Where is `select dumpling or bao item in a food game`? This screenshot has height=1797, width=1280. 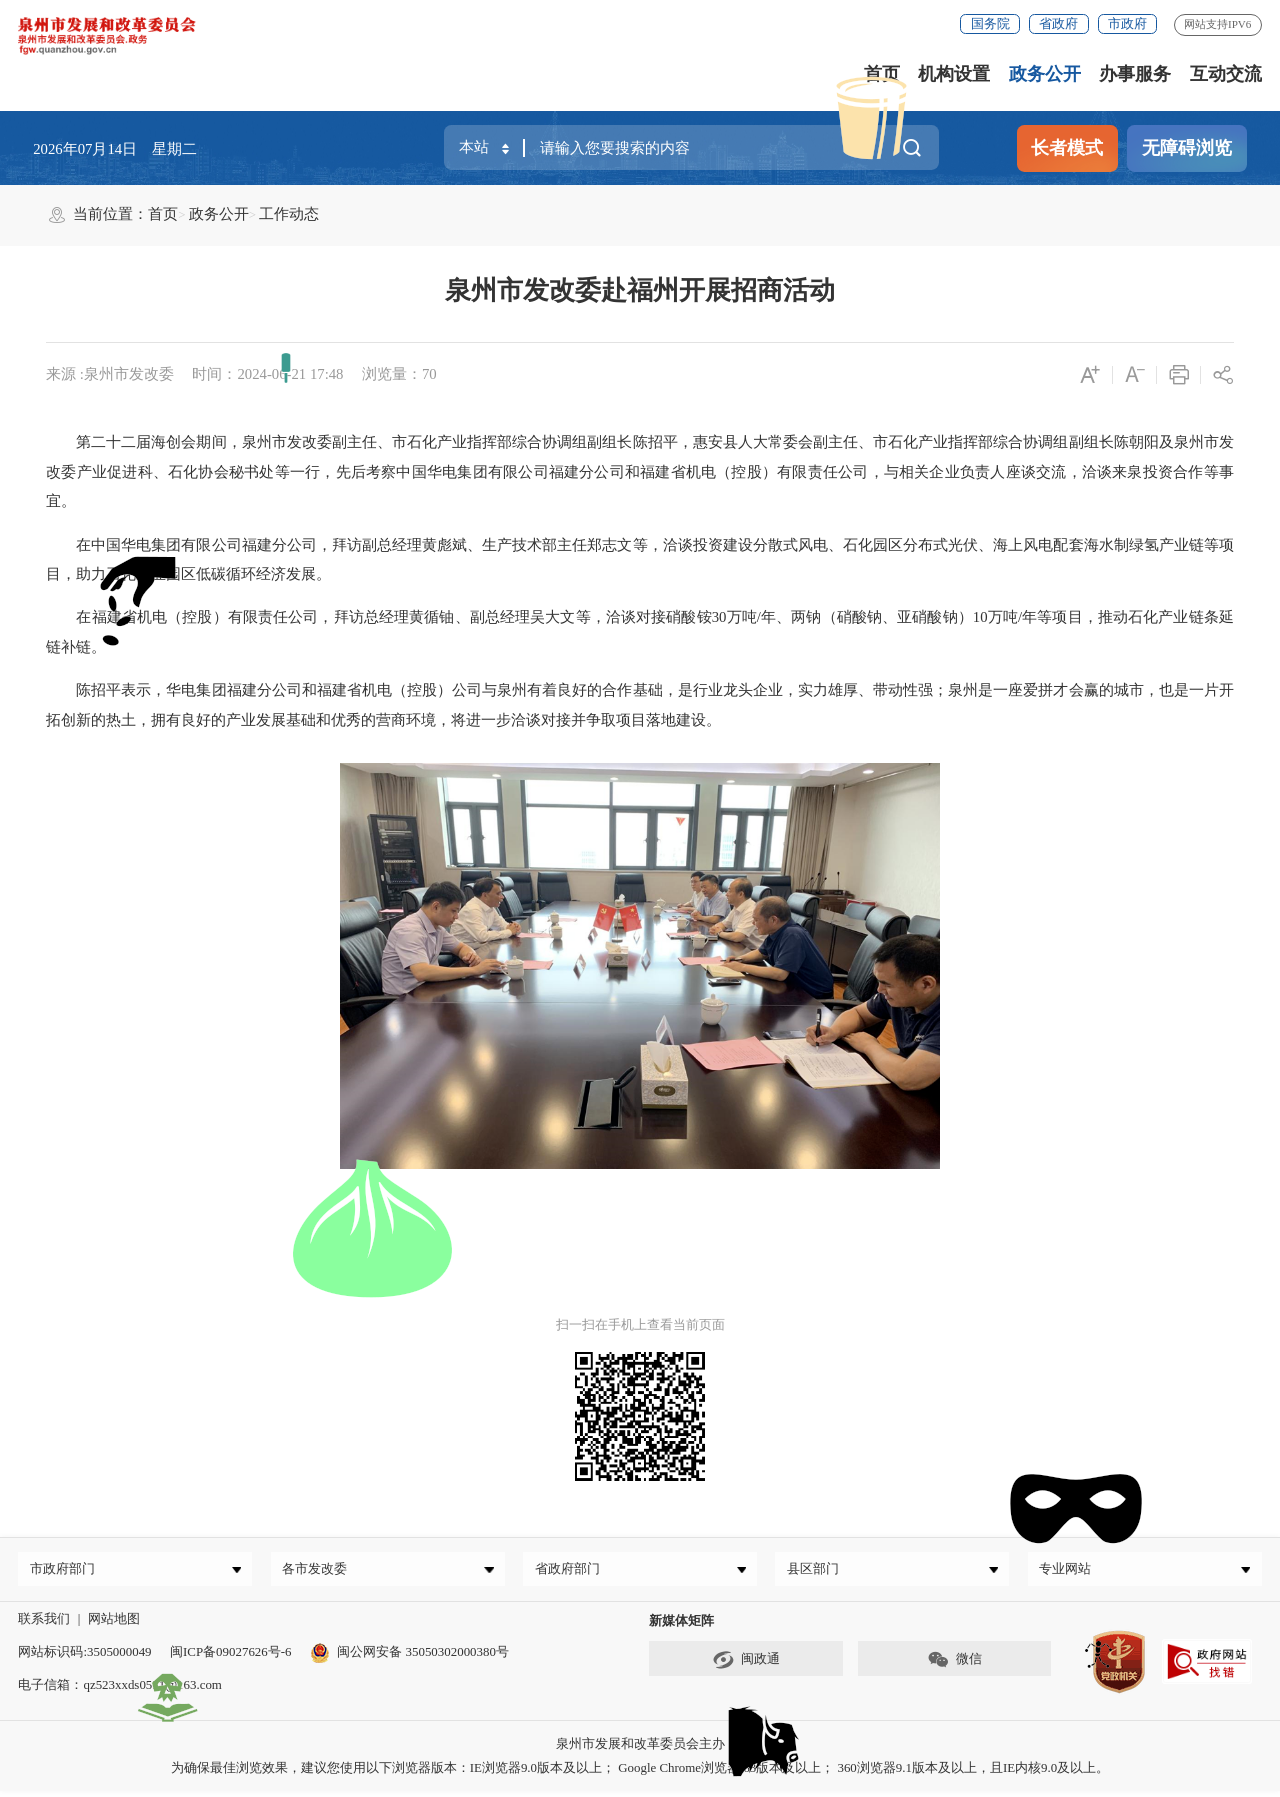
select dumpling or bao item in a food game is located at coordinates (372, 1228).